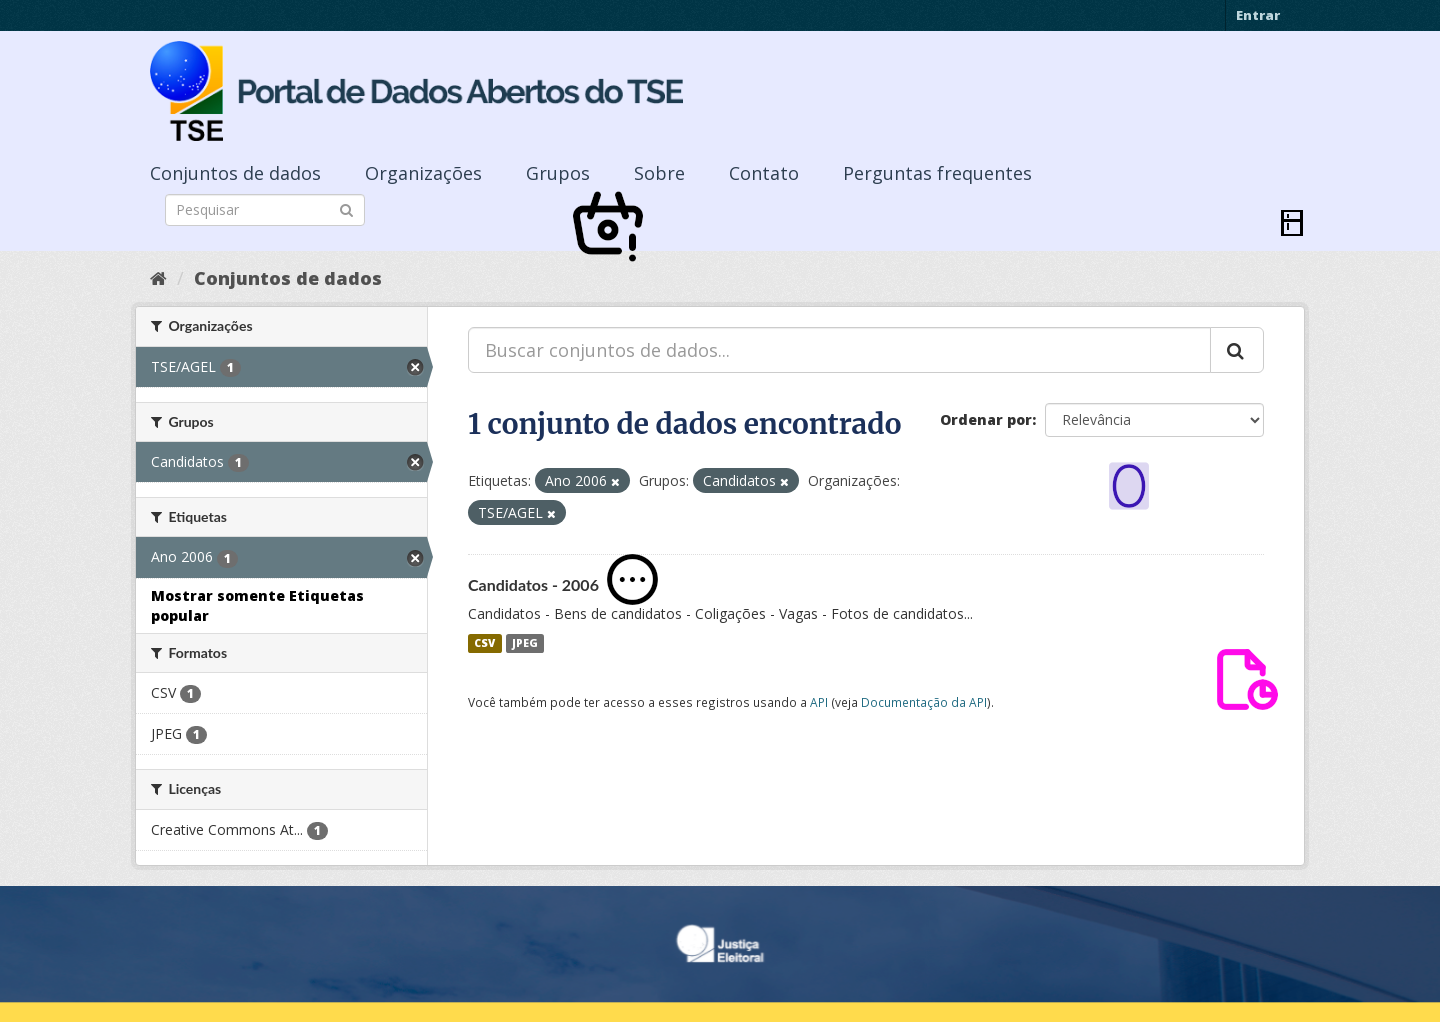  What do you see at coordinates (632, 579) in the screenshot?
I see `open more options menu` at bounding box center [632, 579].